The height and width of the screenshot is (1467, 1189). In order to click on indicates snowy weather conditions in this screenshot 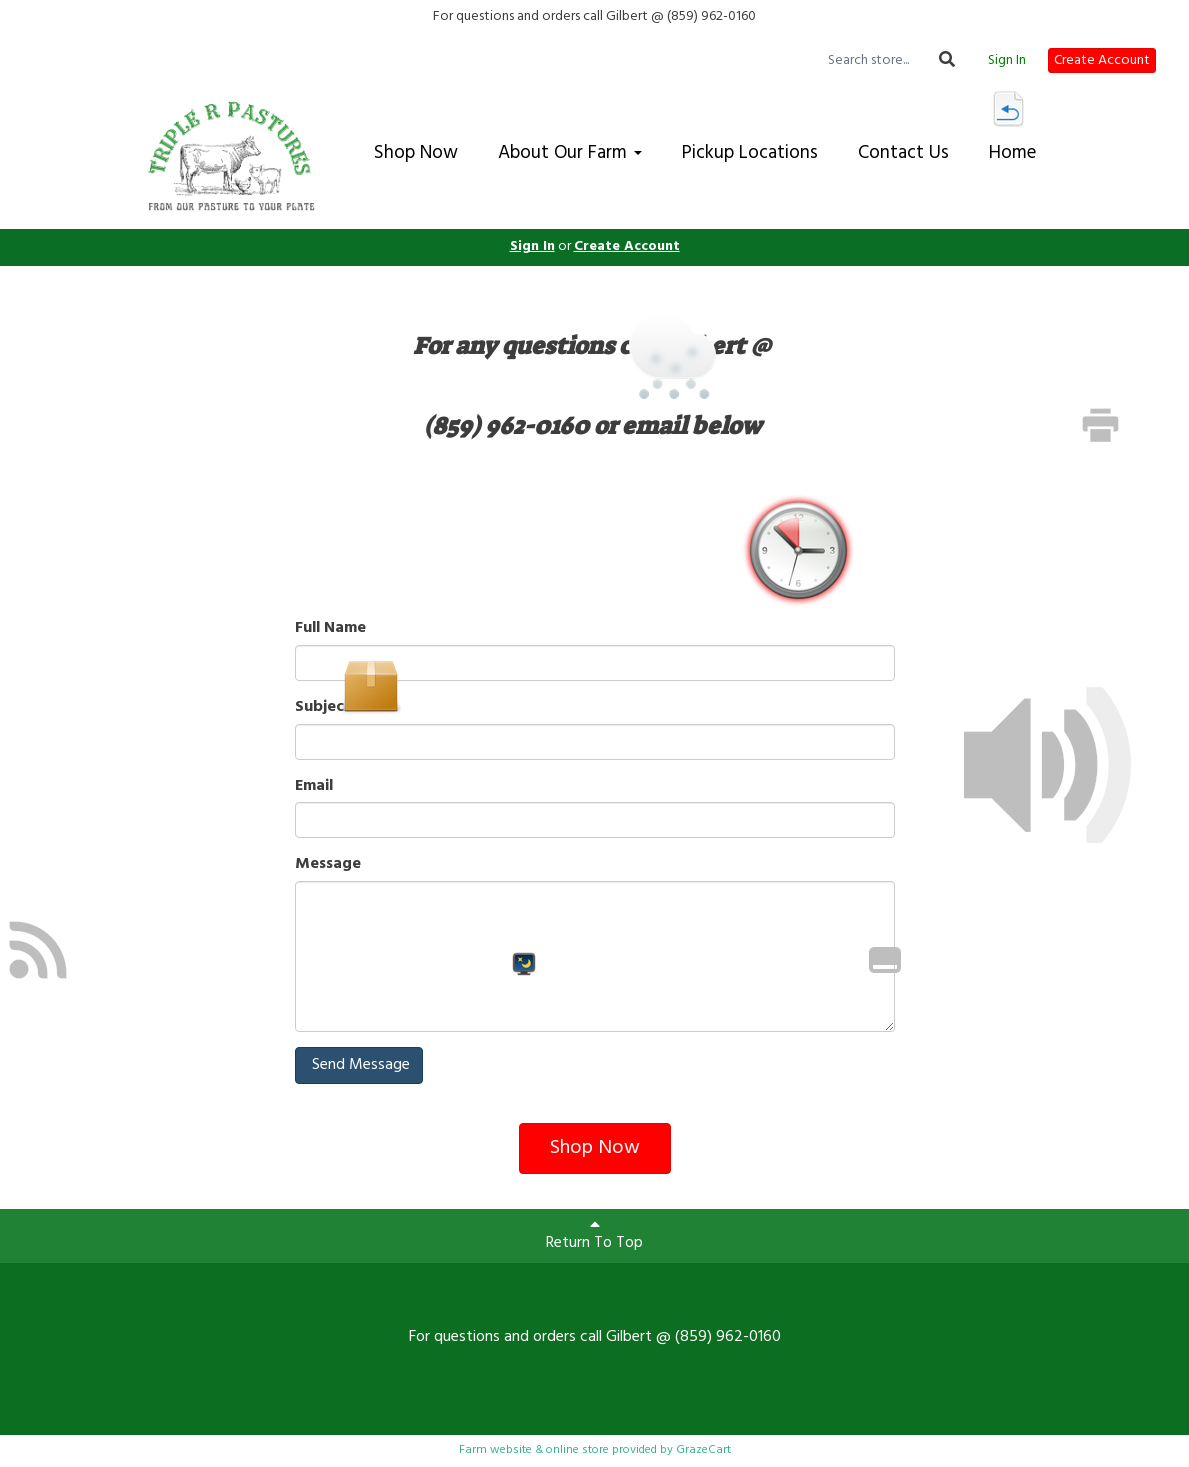, I will do `click(672, 355)`.